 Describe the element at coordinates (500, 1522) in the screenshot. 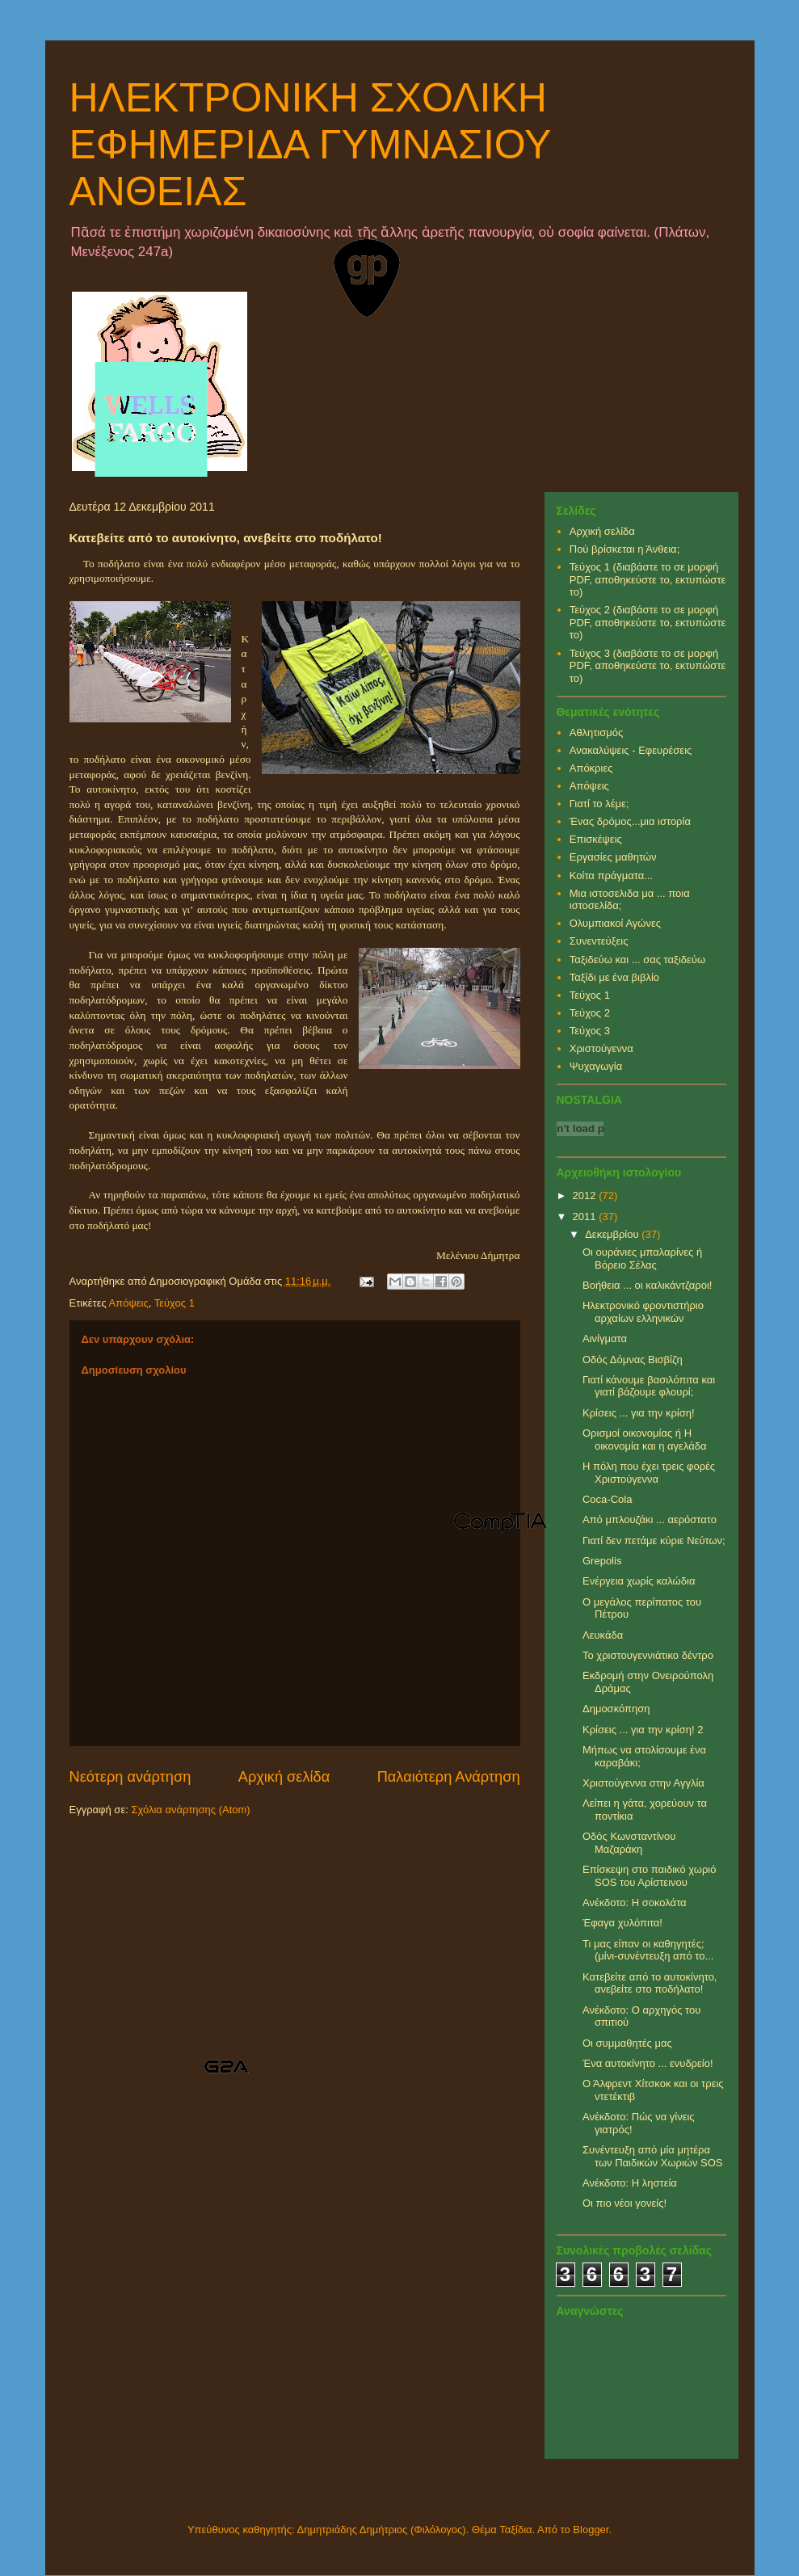

I see `CompTIA official logo` at that location.